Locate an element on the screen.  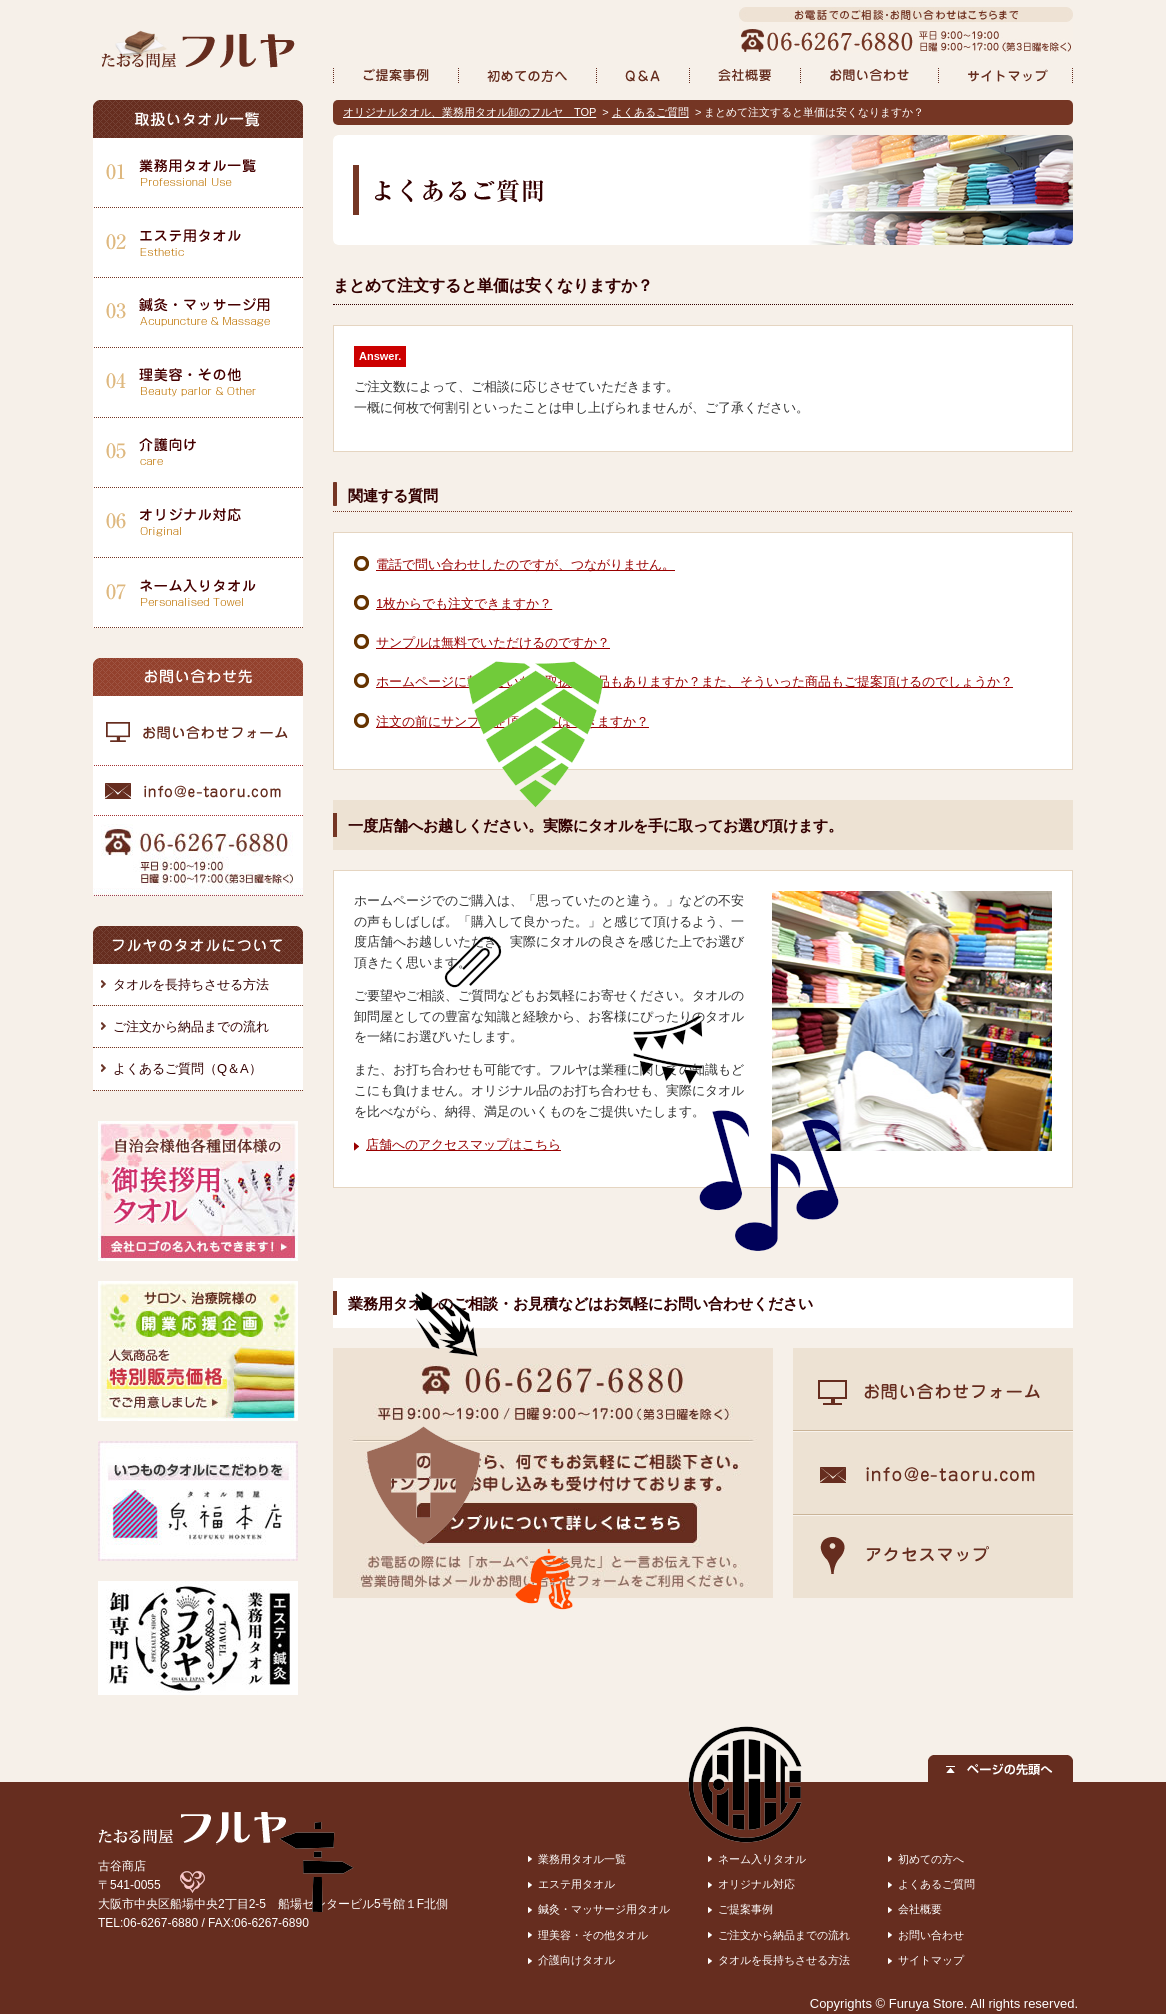
access music or audio player is located at coordinates (770, 1181).